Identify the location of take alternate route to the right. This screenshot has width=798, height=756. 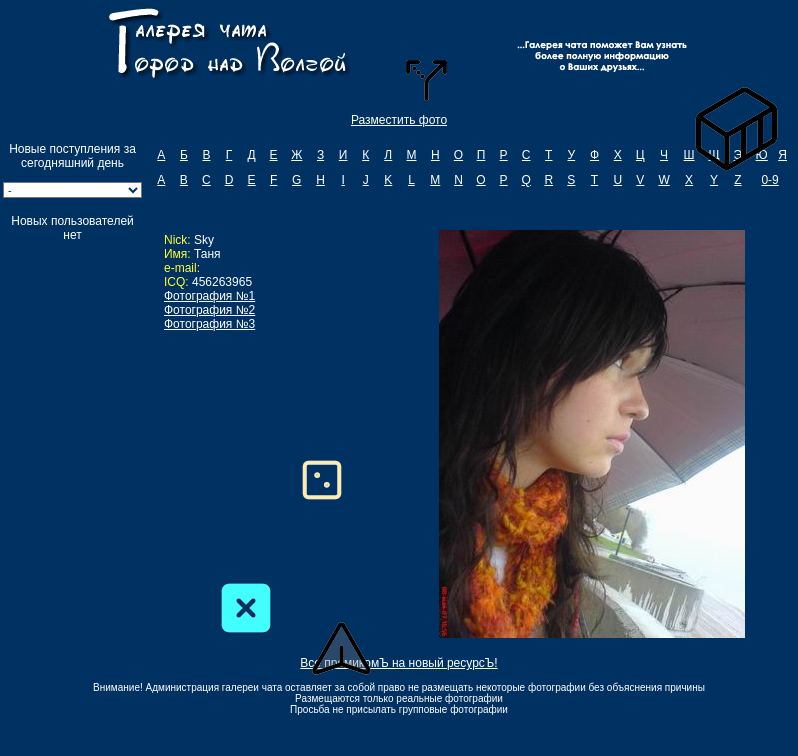
(426, 80).